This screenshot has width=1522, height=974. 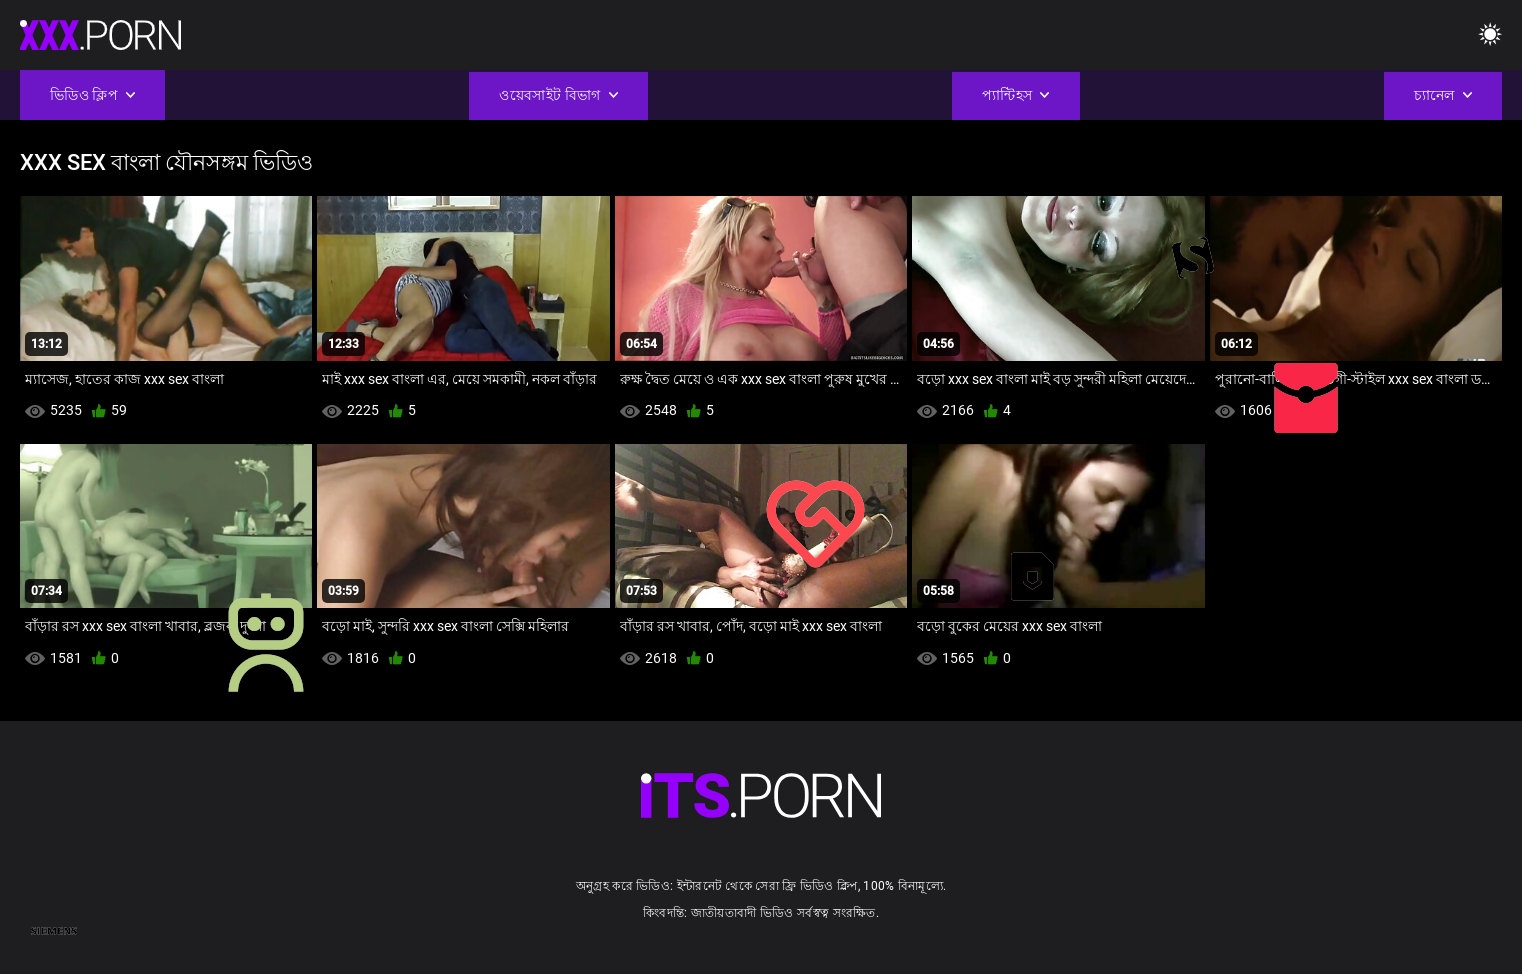 What do you see at coordinates (1032, 576) in the screenshot?
I see `access protected or secure files` at bounding box center [1032, 576].